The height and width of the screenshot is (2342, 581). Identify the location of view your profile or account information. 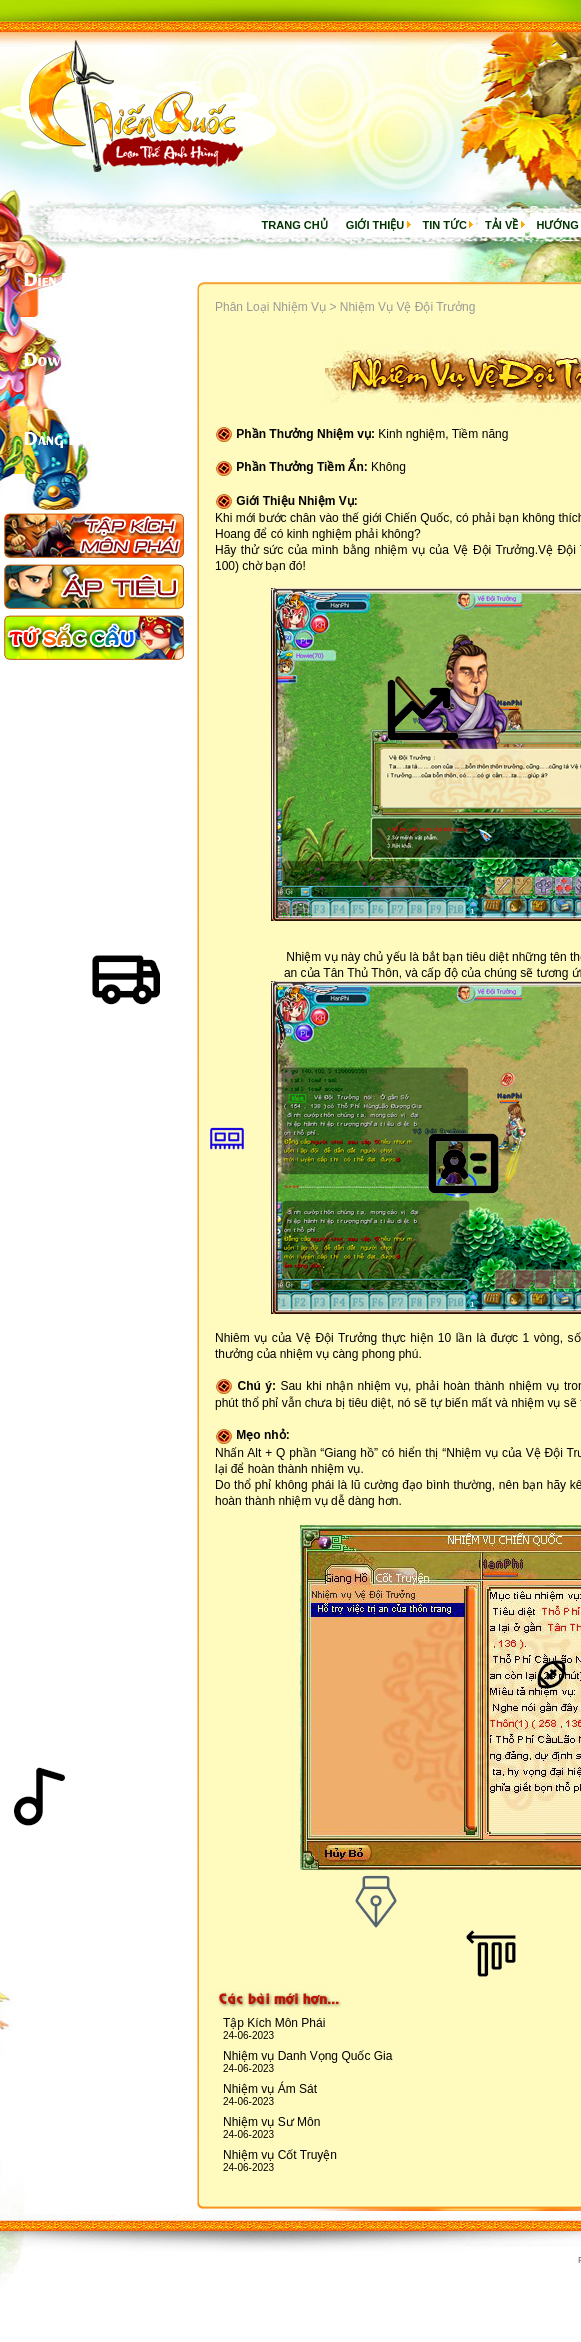
(463, 1163).